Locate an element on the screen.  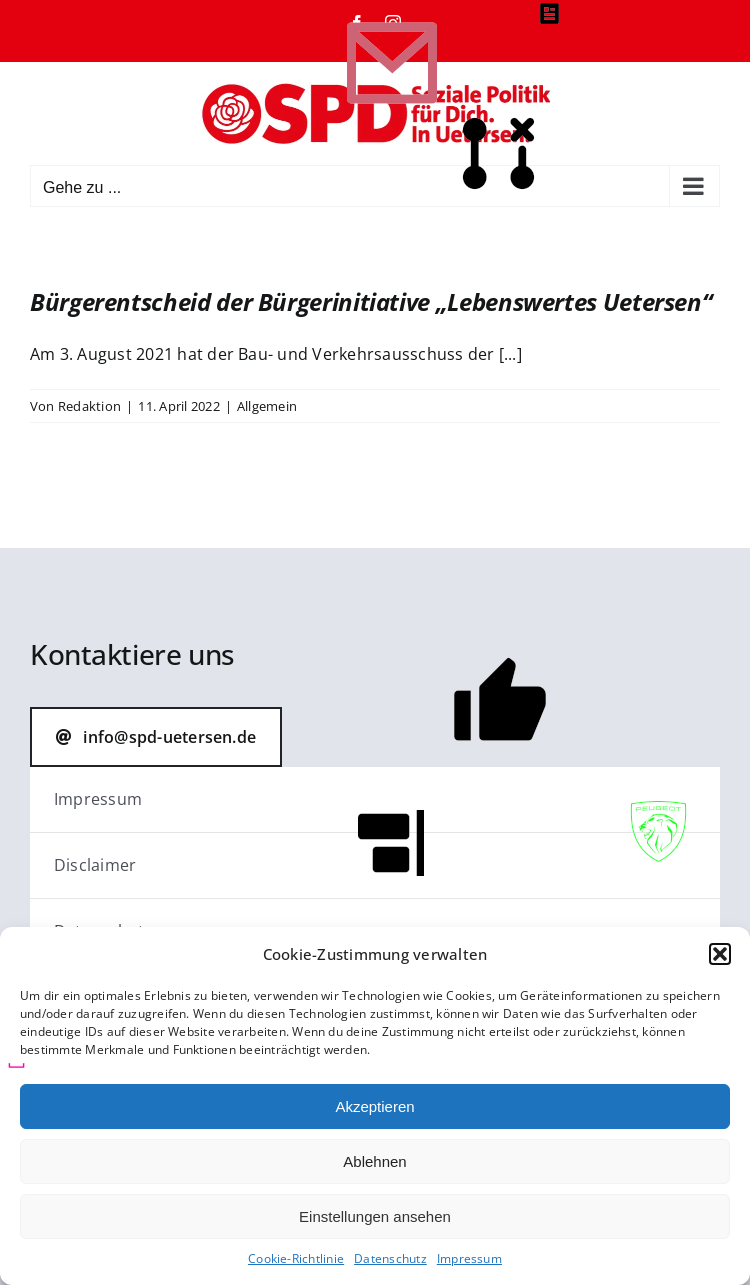
view article or document is located at coordinates (549, 13).